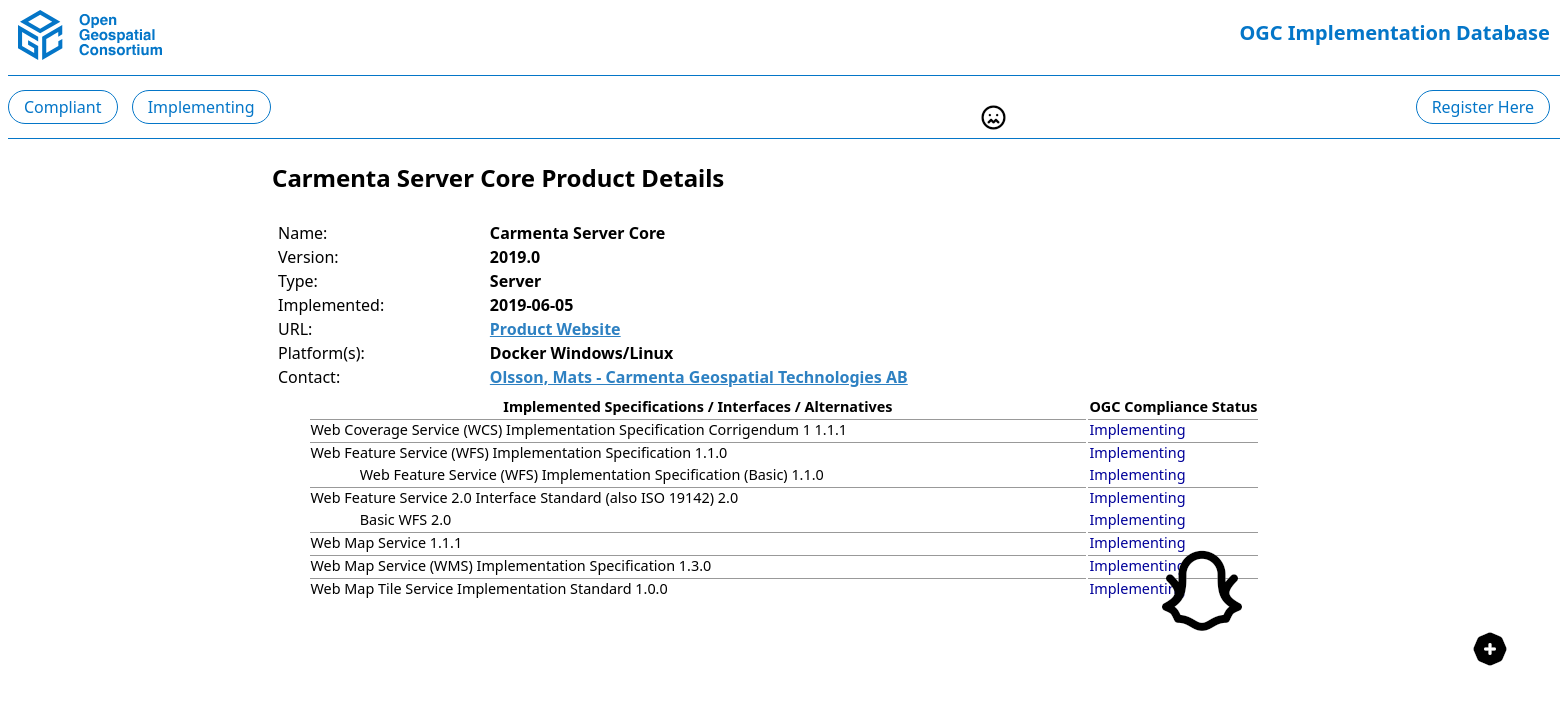 Image resolution: width=1568 pixels, height=720 pixels. I want to click on indicates user is feeling anxious or nervous, so click(993, 117).